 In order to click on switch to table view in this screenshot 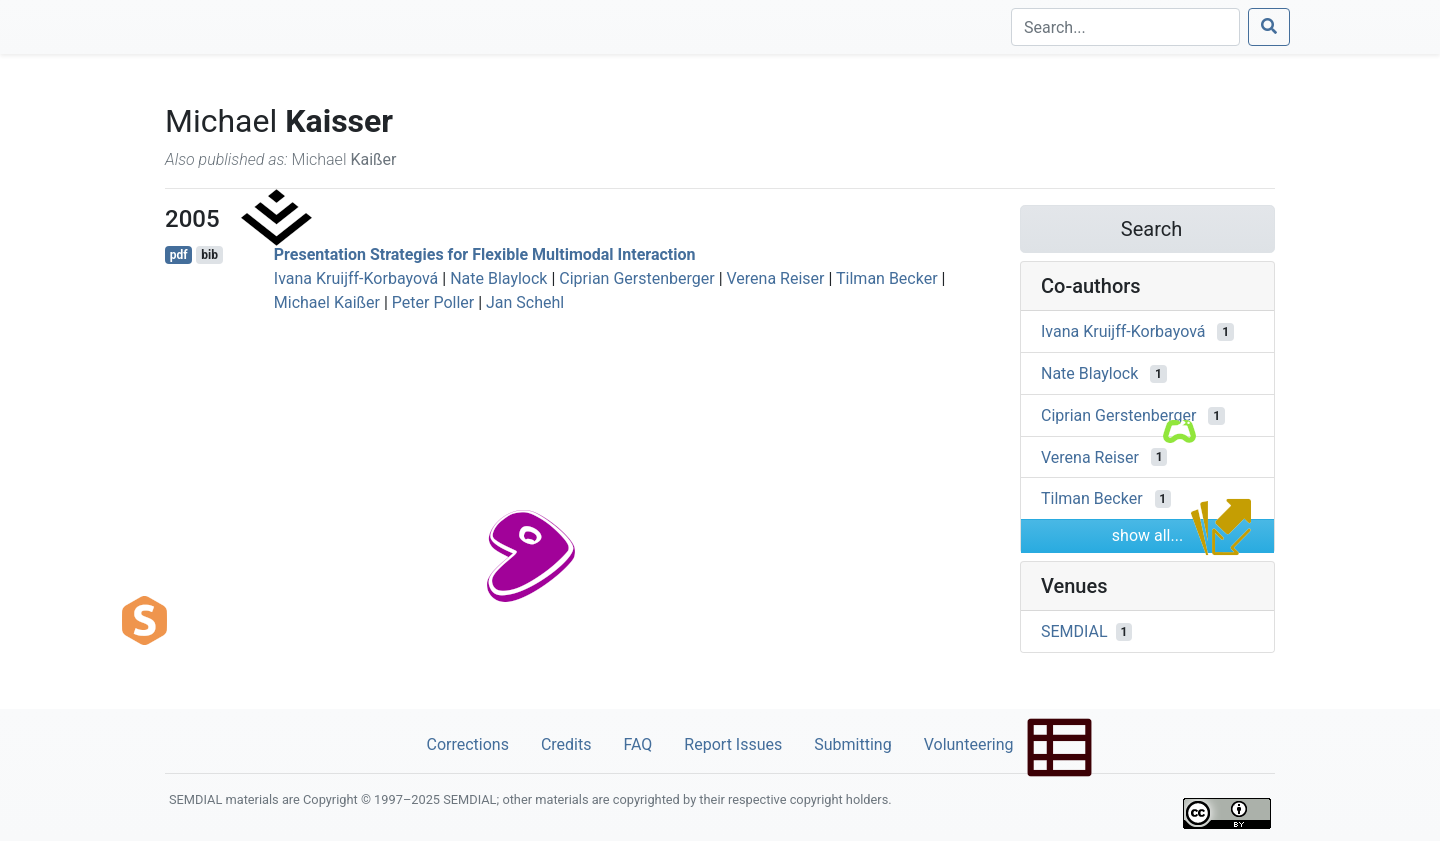, I will do `click(1059, 747)`.